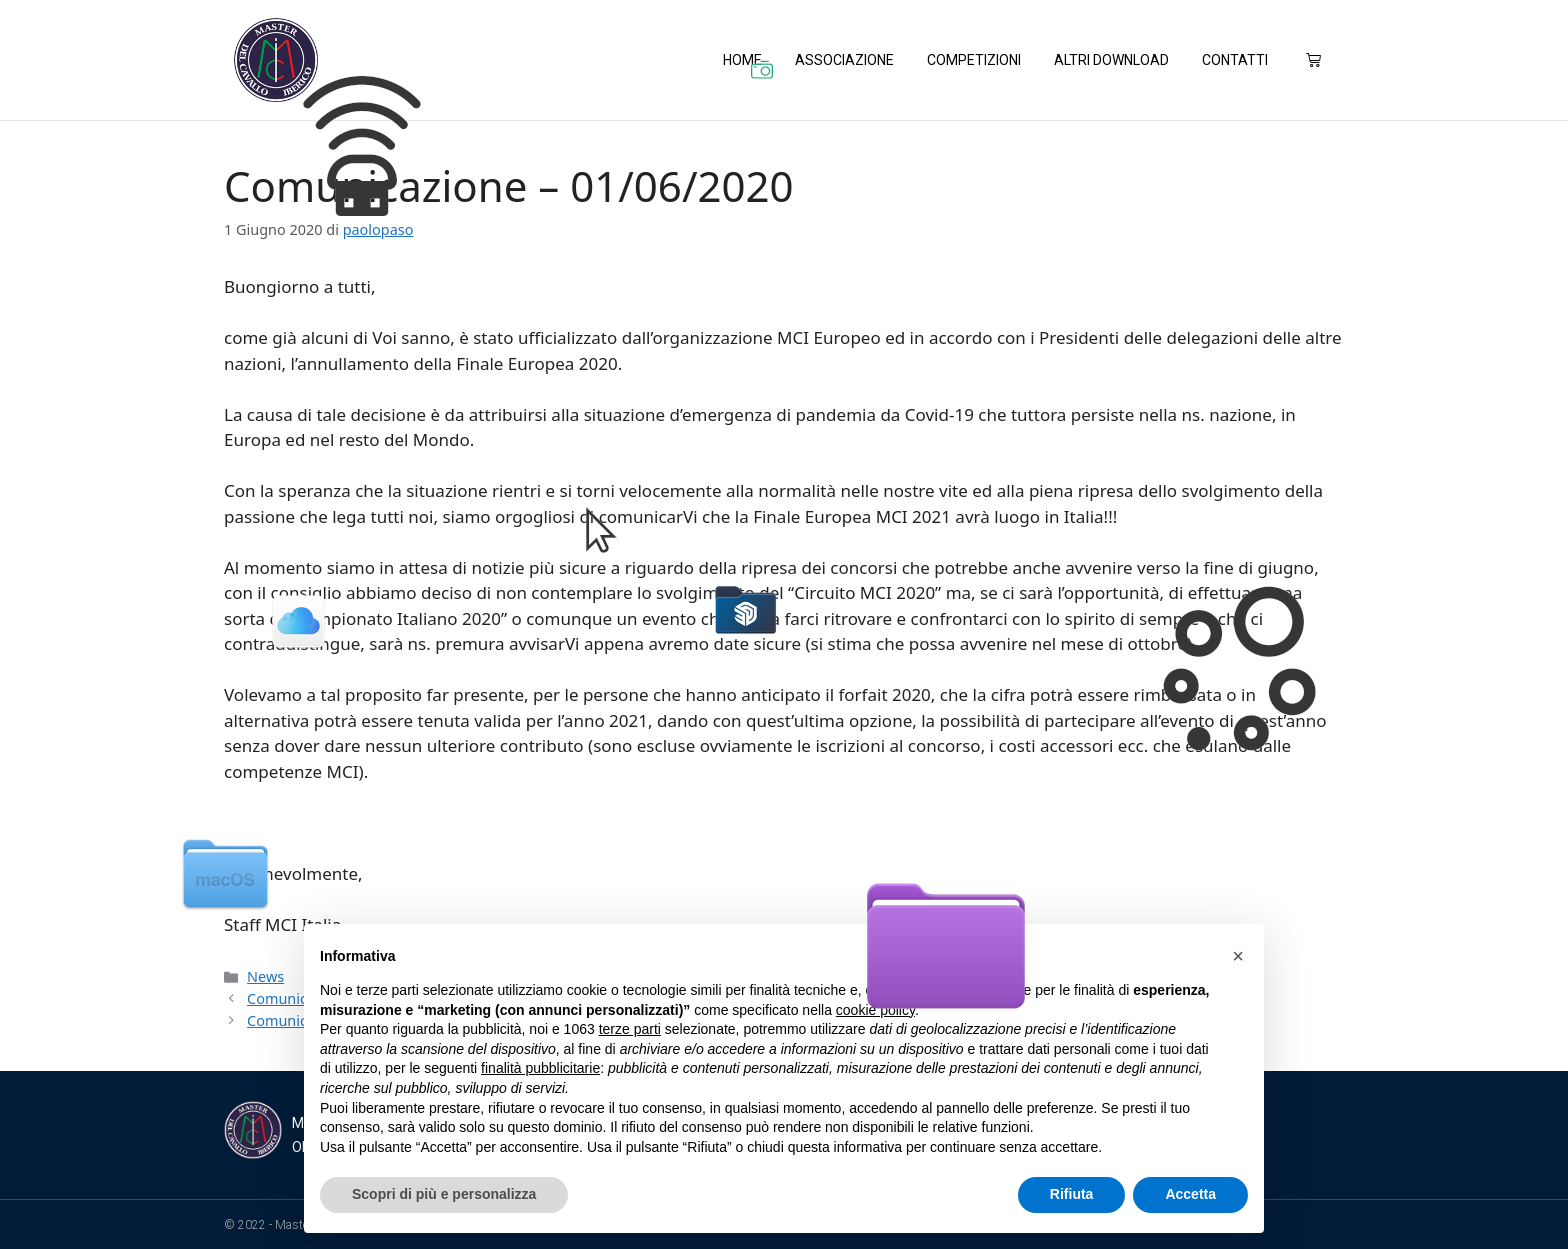  Describe the element at coordinates (946, 946) in the screenshot. I see `open a folder to view its contents` at that location.